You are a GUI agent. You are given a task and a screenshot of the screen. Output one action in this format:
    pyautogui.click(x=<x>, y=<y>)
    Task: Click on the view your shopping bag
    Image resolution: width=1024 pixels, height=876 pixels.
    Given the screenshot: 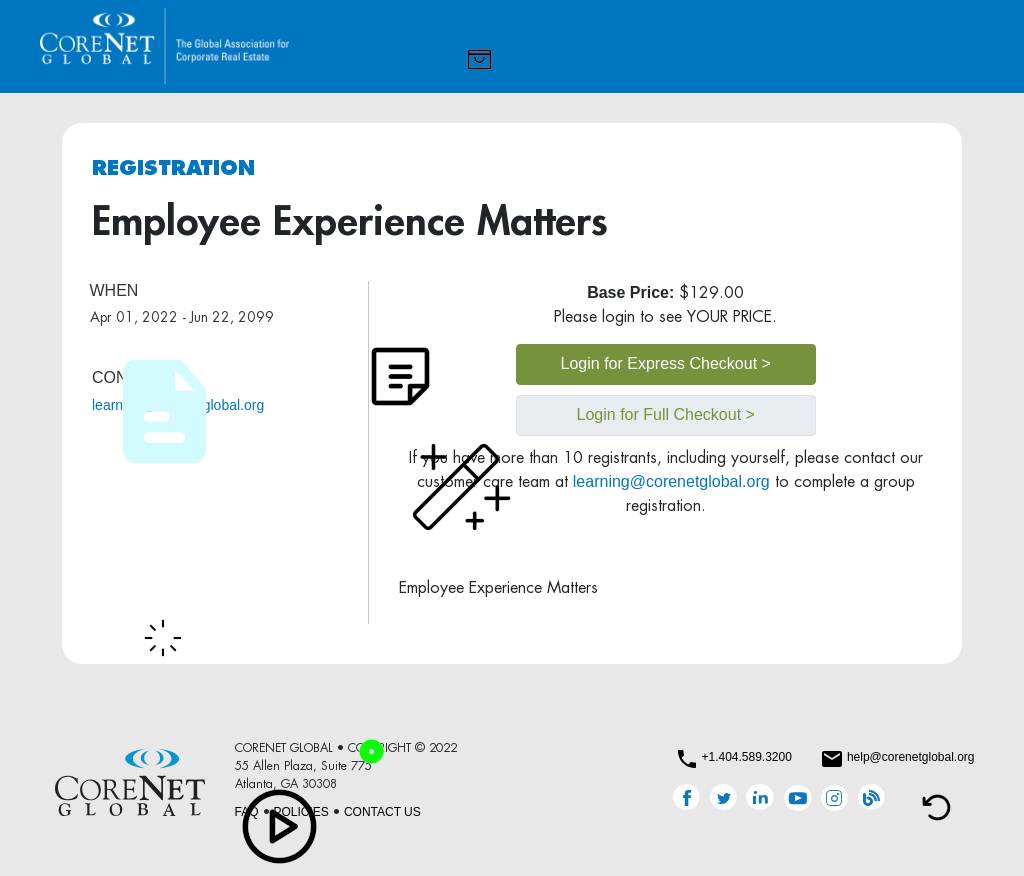 What is the action you would take?
    pyautogui.click(x=479, y=59)
    